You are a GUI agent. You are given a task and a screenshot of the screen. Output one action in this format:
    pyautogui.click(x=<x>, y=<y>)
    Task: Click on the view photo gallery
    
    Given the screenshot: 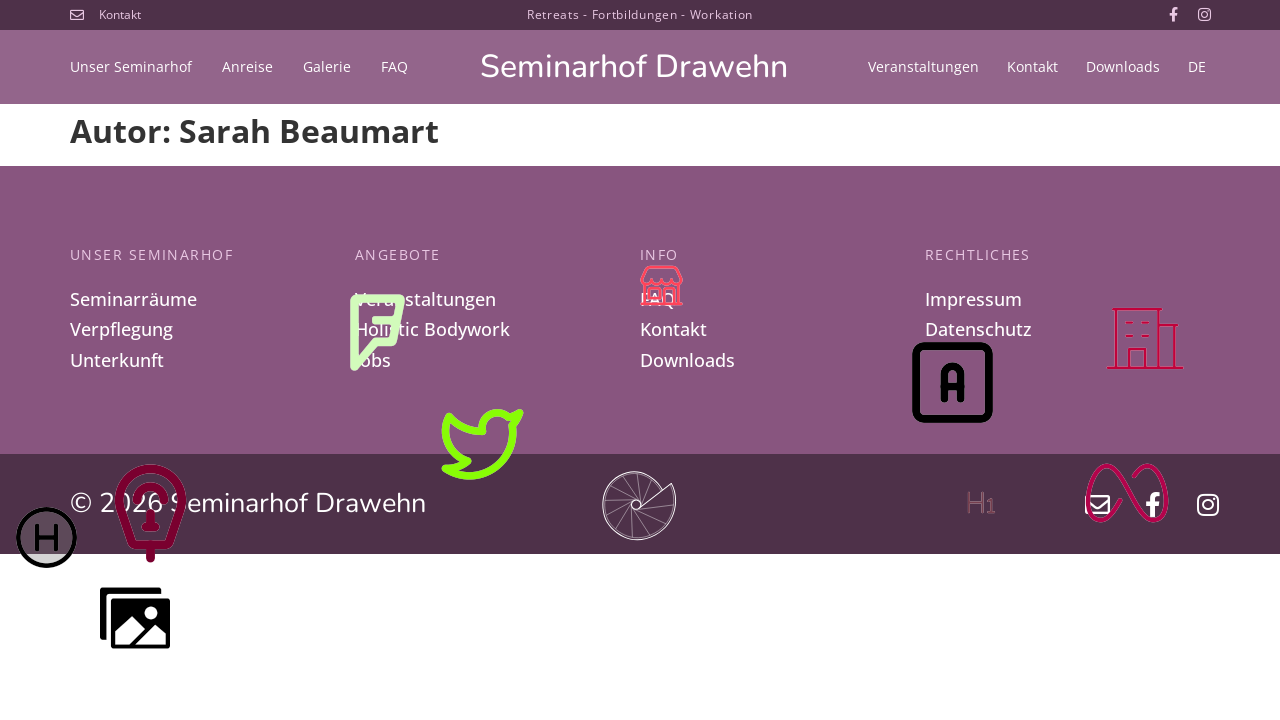 What is the action you would take?
    pyautogui.click(x=135, y=618)
    